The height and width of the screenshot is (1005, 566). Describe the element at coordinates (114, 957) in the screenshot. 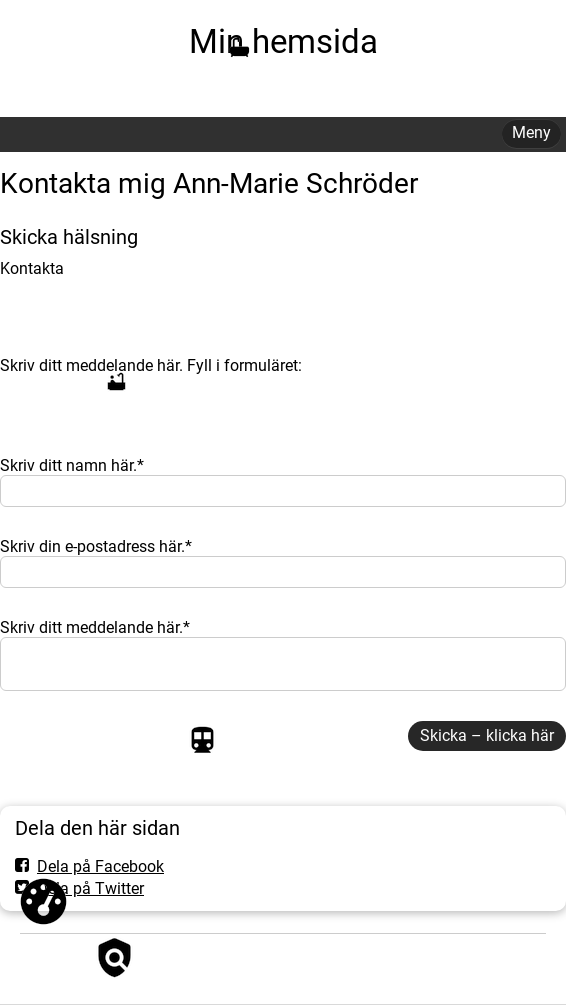

I see `view privacy policy or terms` at that location.